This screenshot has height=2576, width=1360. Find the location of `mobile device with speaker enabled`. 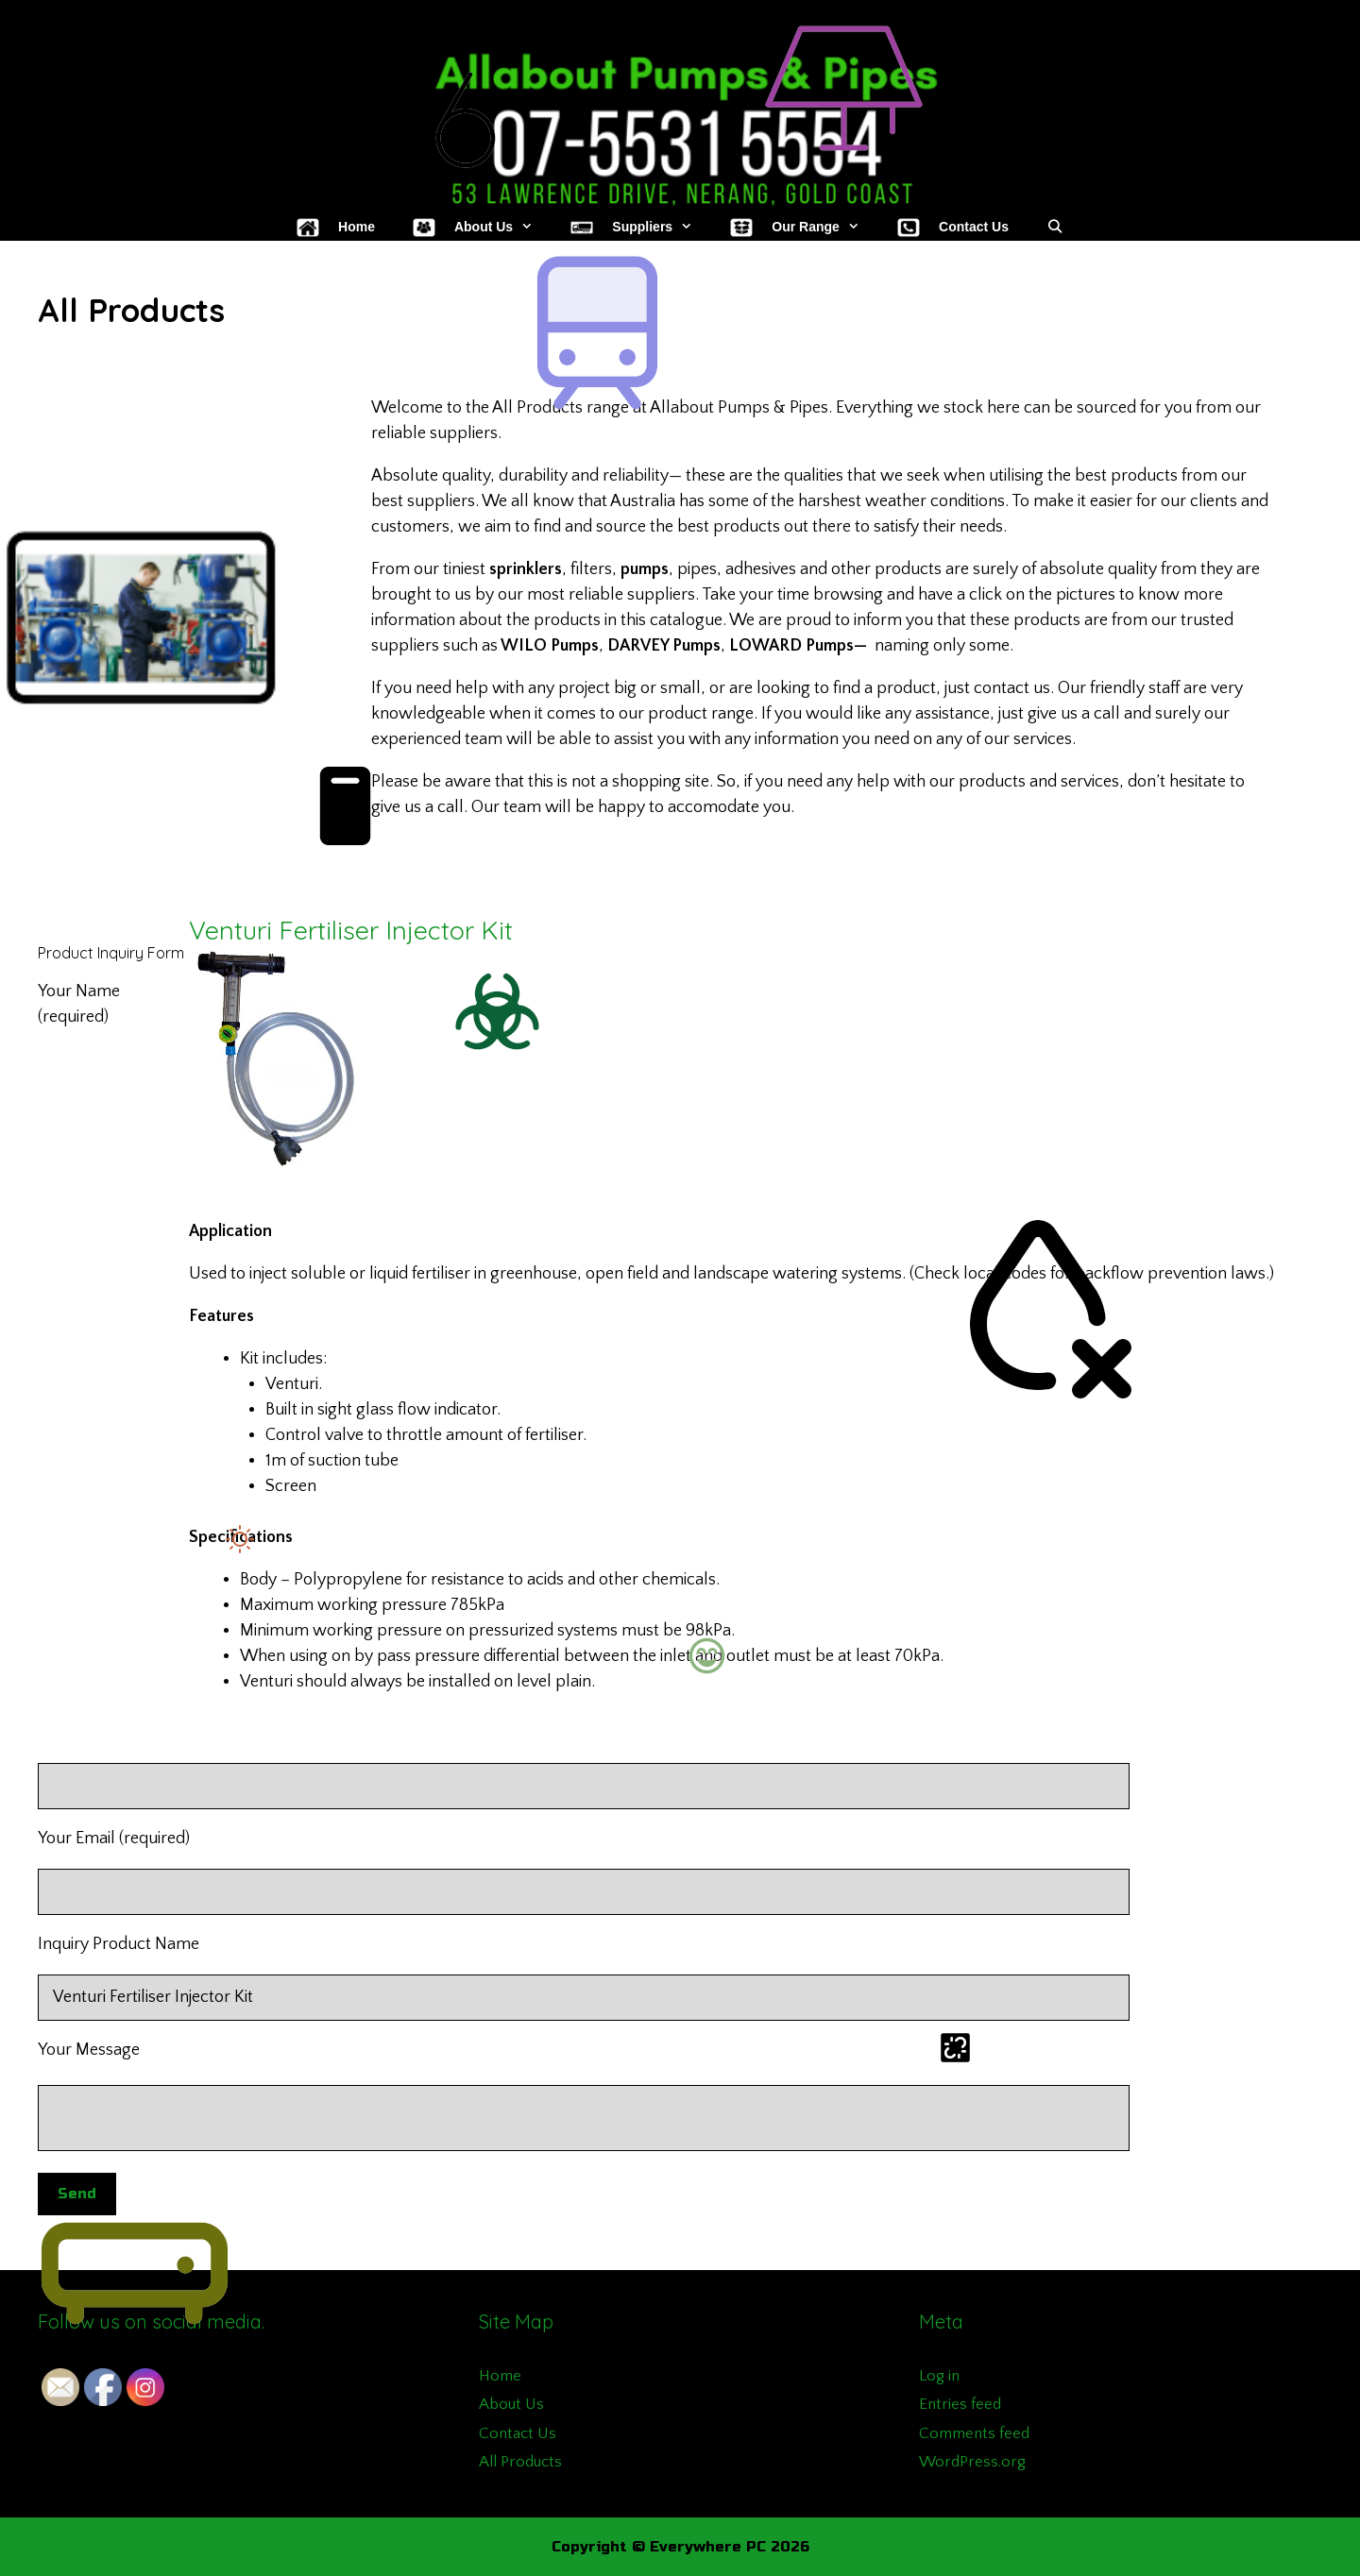

mobile device with speaker enabled is located at coordinates (345, 805).